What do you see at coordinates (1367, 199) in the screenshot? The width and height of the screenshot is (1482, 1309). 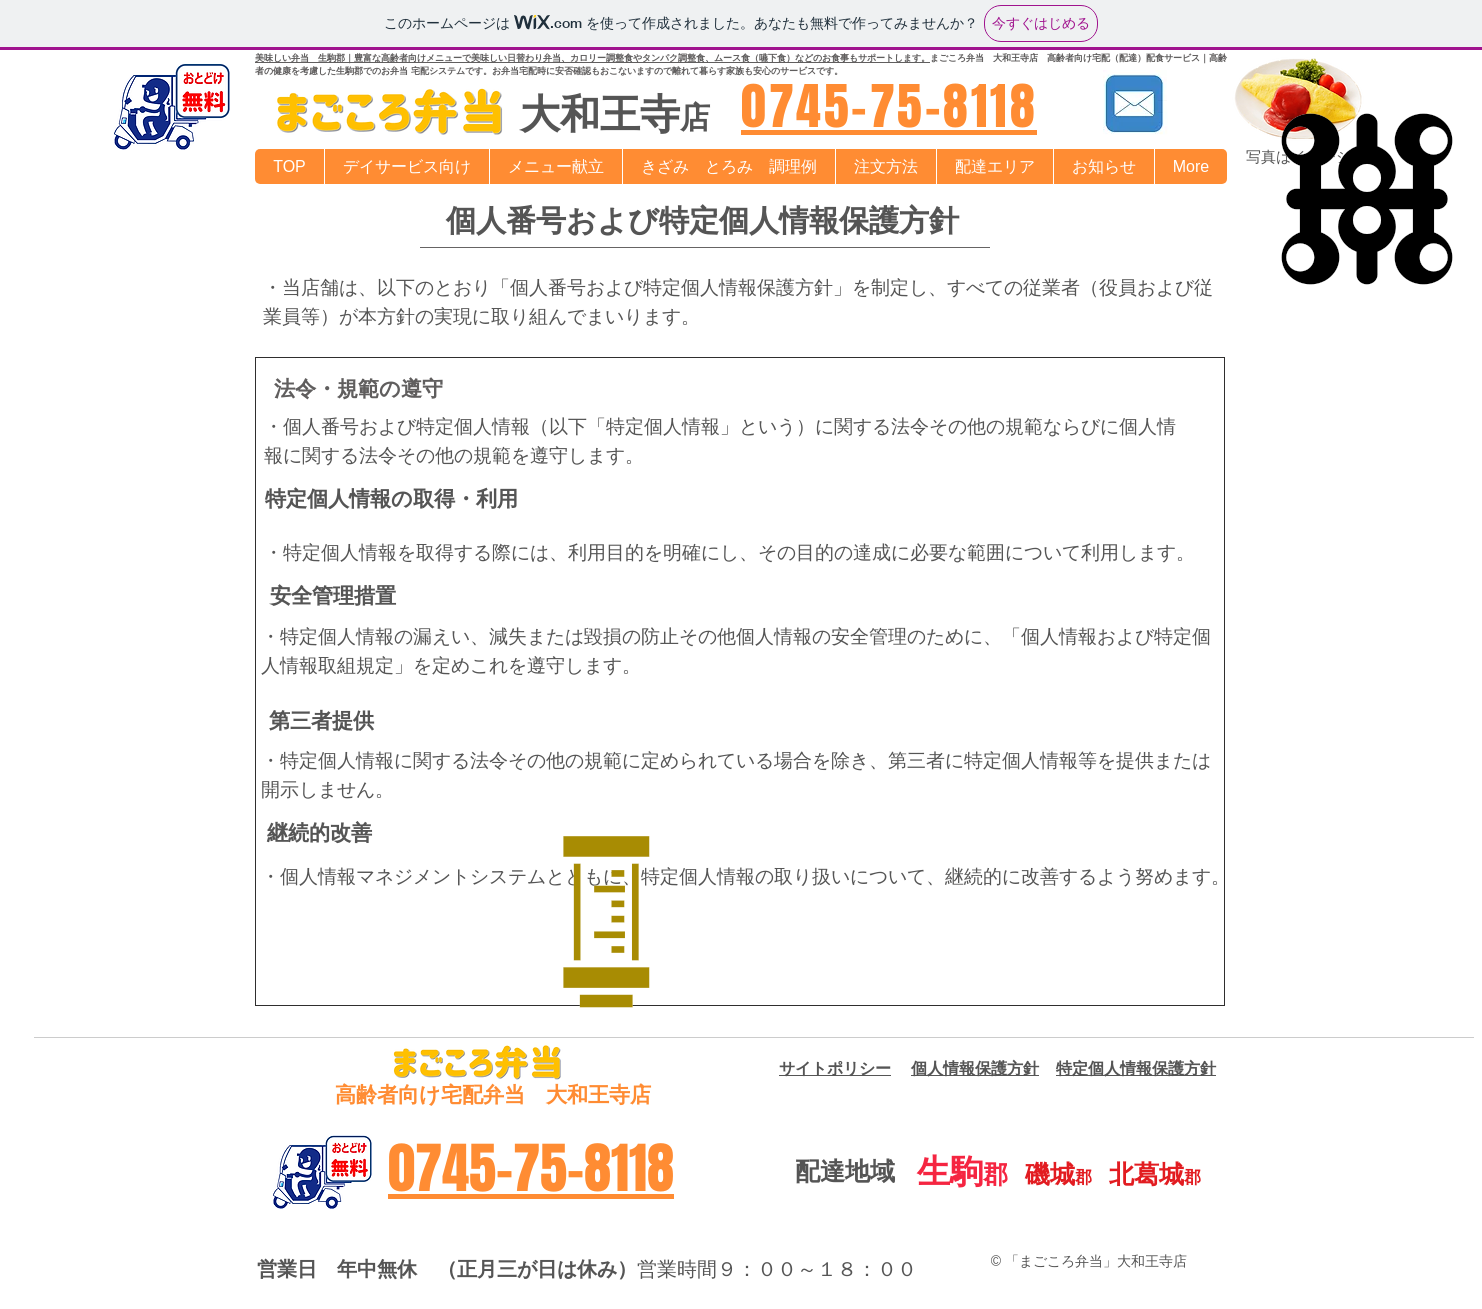 I see `access network or connection settings` at bounding box center [1367, 199].